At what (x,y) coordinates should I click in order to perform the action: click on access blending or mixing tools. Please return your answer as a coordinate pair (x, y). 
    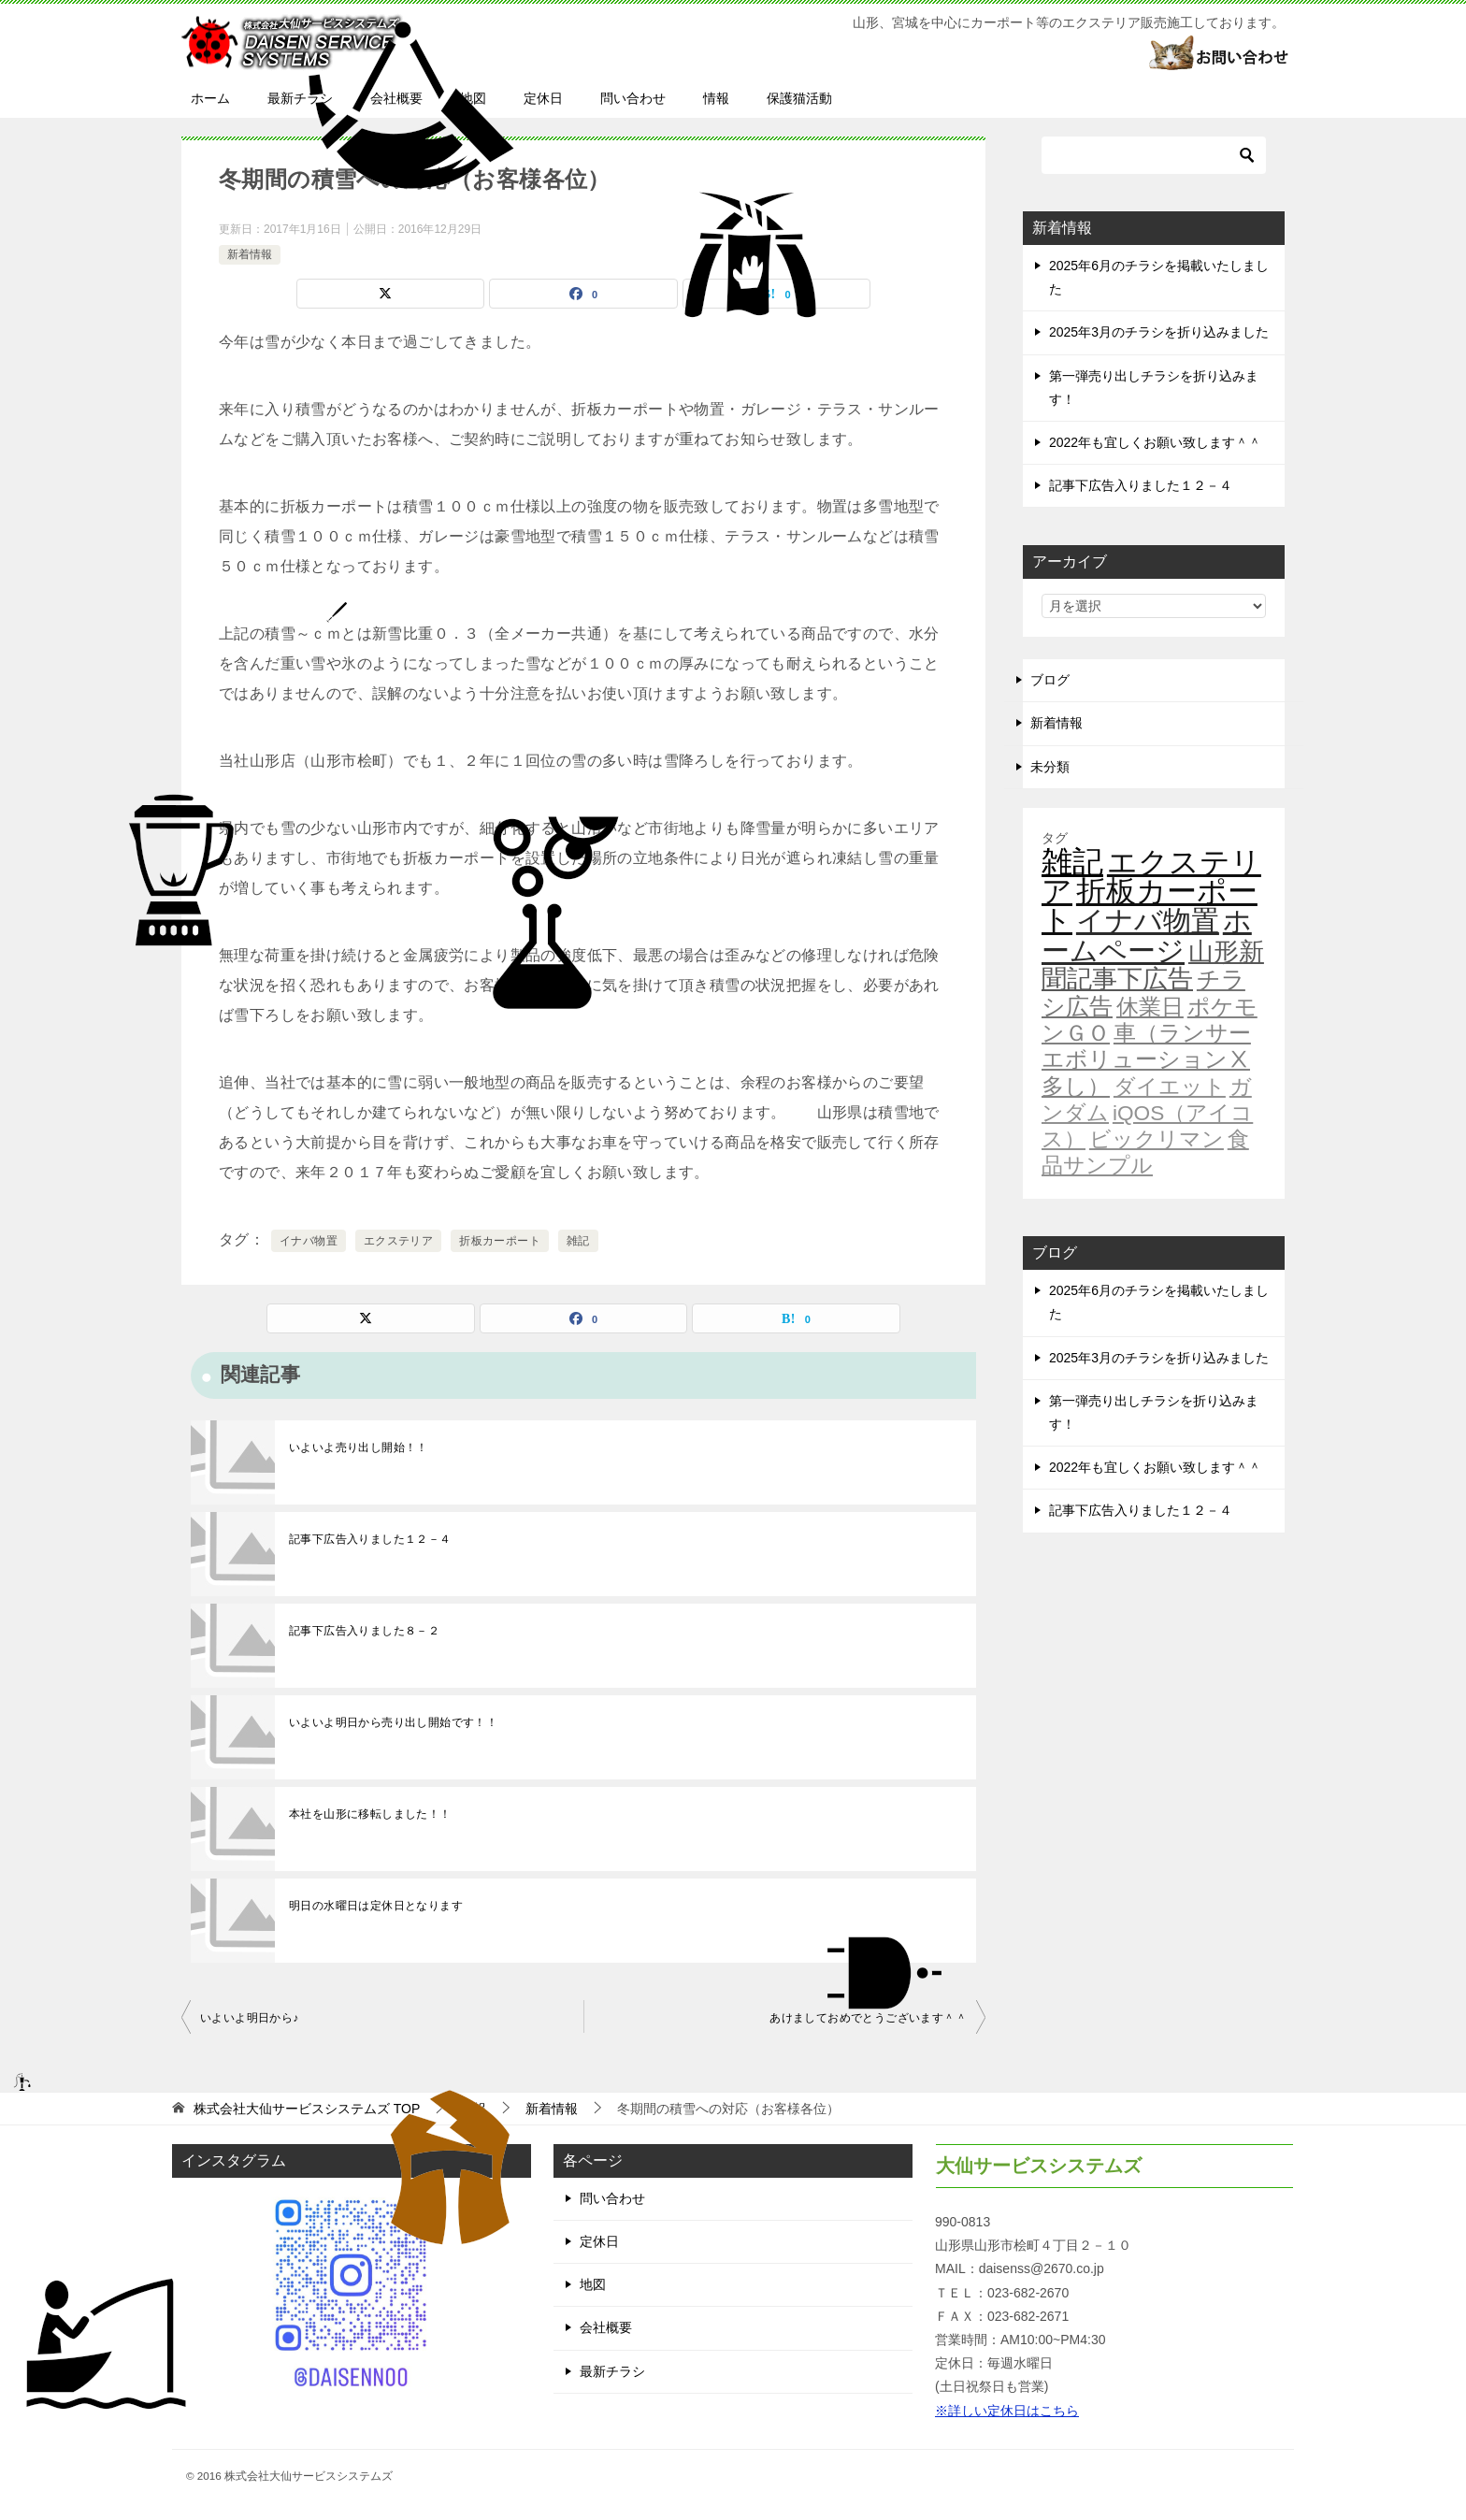
    Looking at the image, I should click on (173, 870).